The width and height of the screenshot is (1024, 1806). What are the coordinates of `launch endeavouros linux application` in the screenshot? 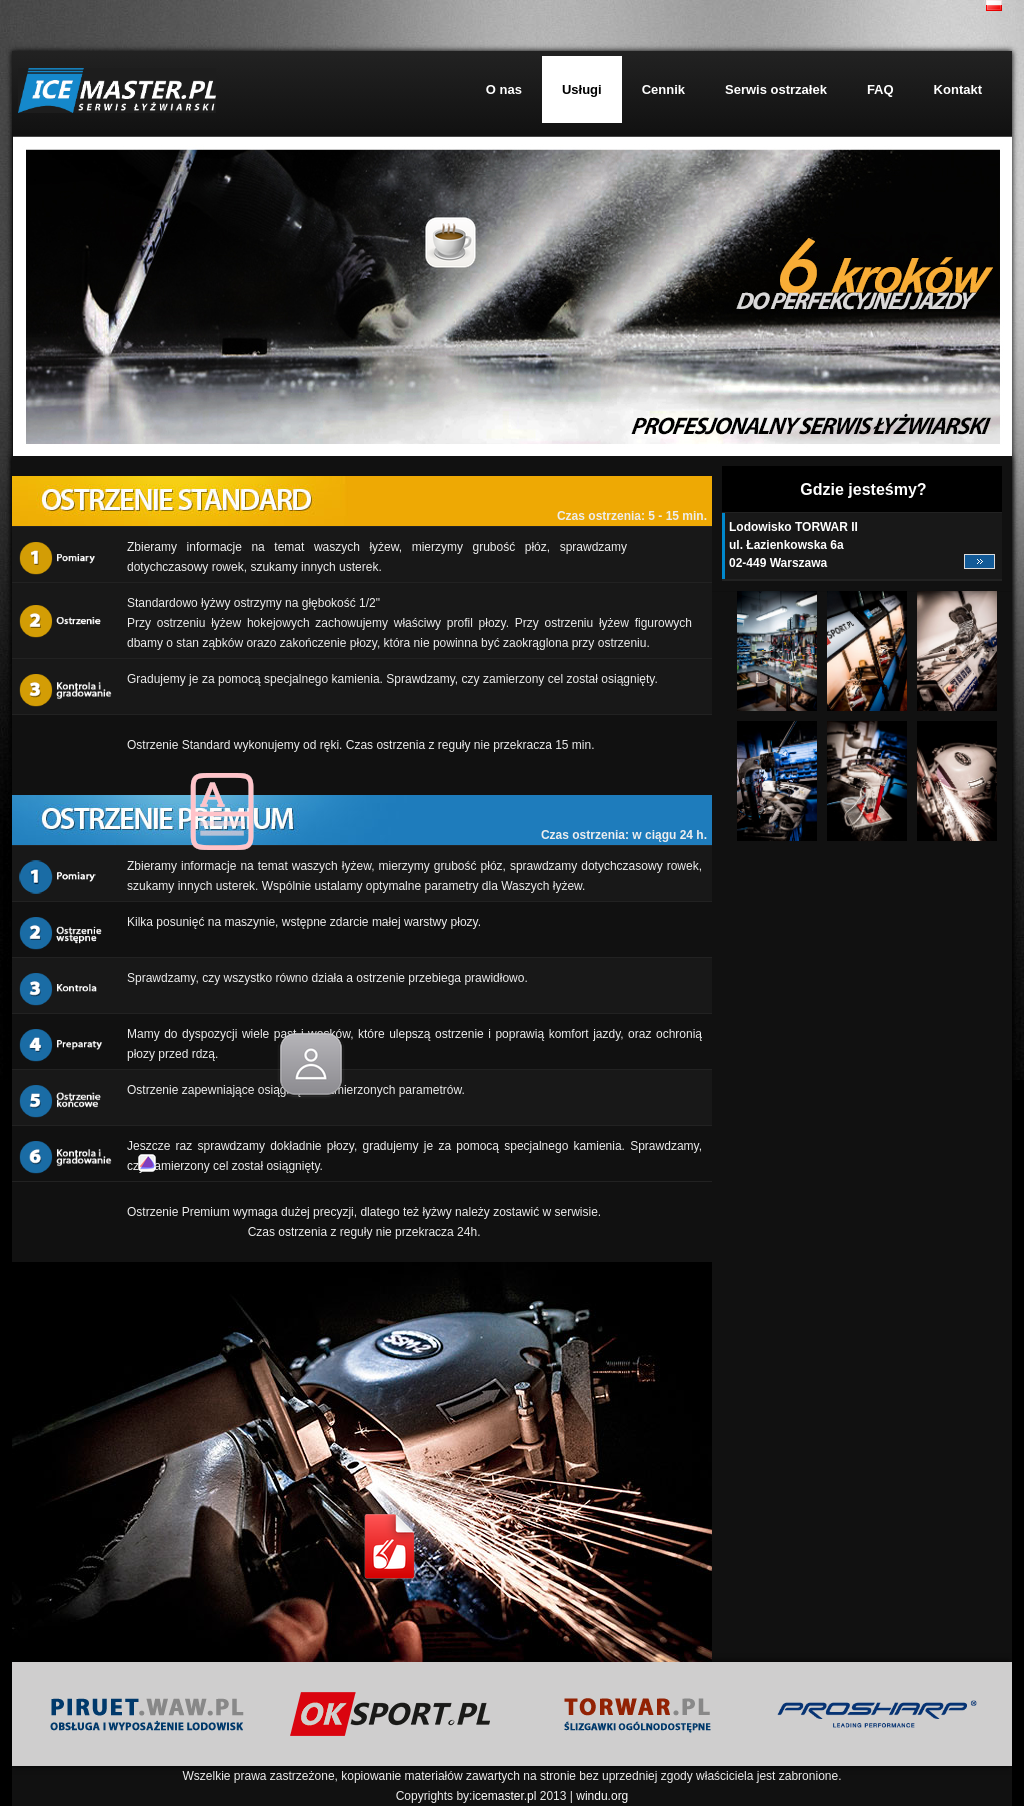 It's located at (147, 1163).